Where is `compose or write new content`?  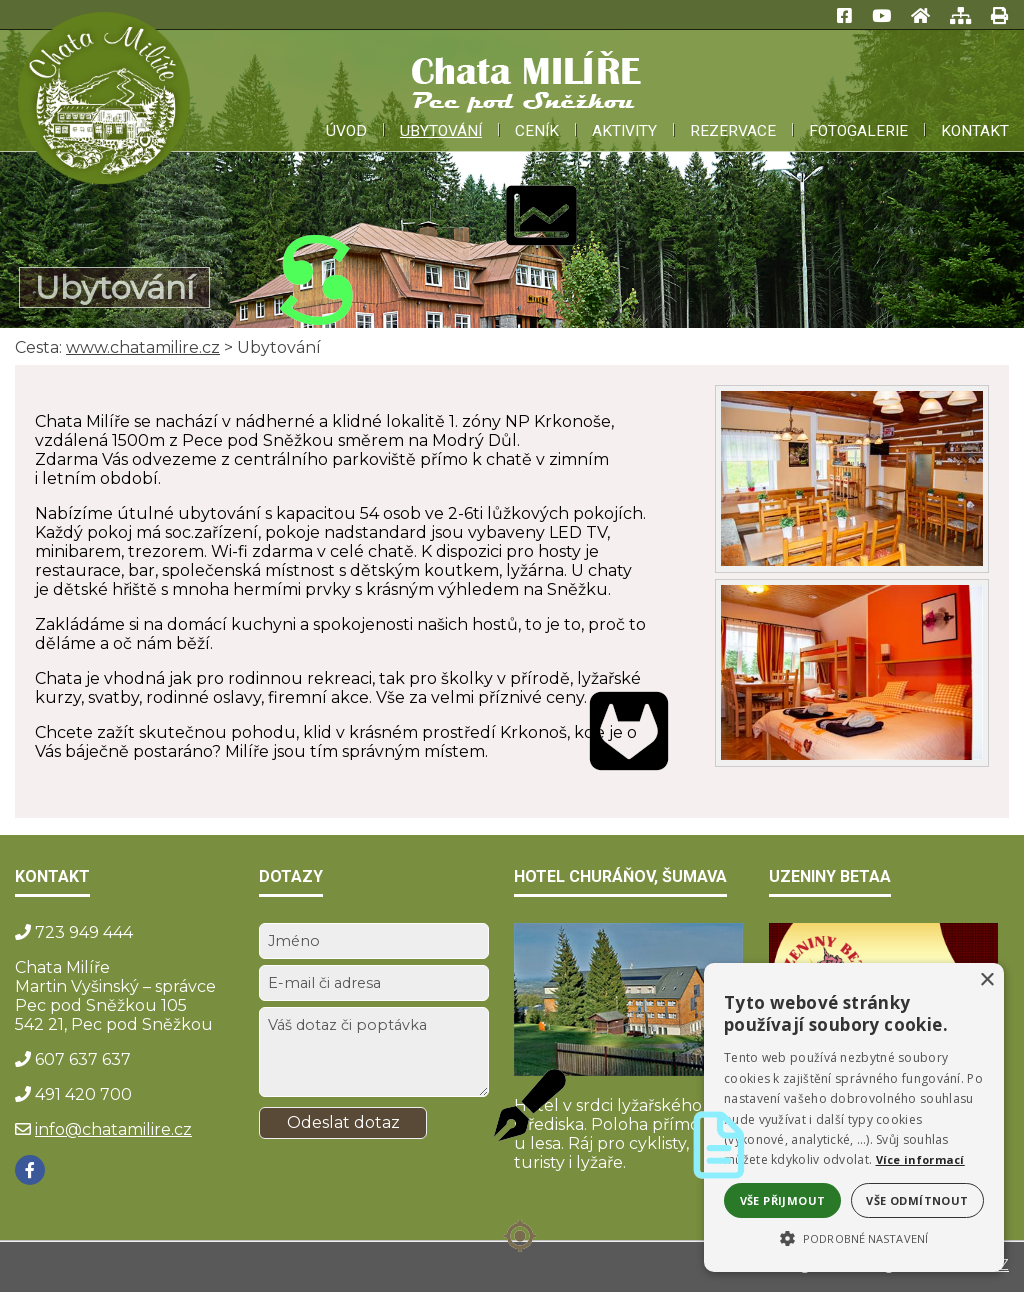
compose or write new content is located at coordinates (529, 1105).